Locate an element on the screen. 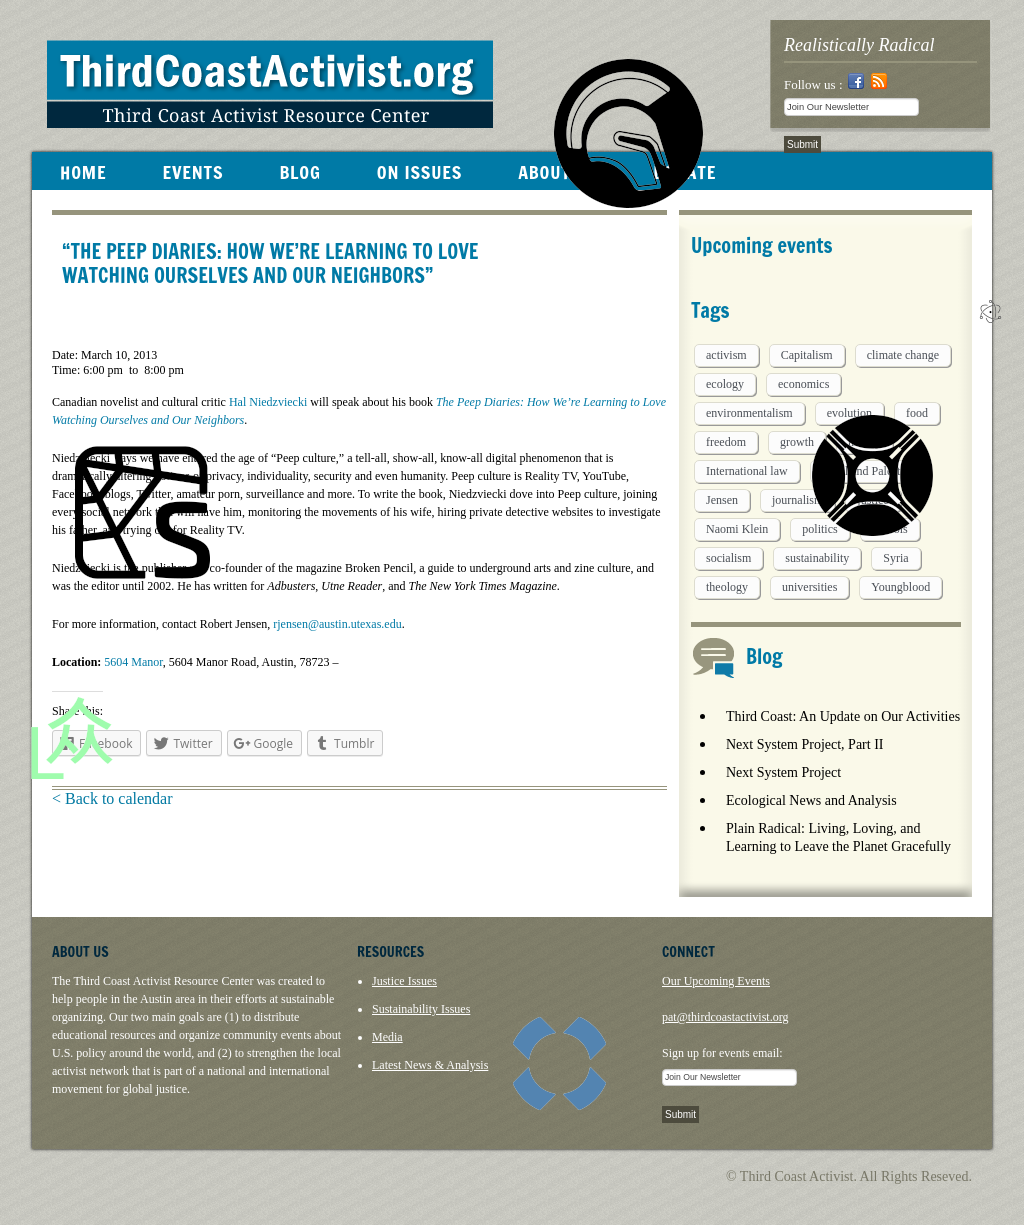 The image size is (1024, 1225). electron framework logo is located at coordinates (990, 311).